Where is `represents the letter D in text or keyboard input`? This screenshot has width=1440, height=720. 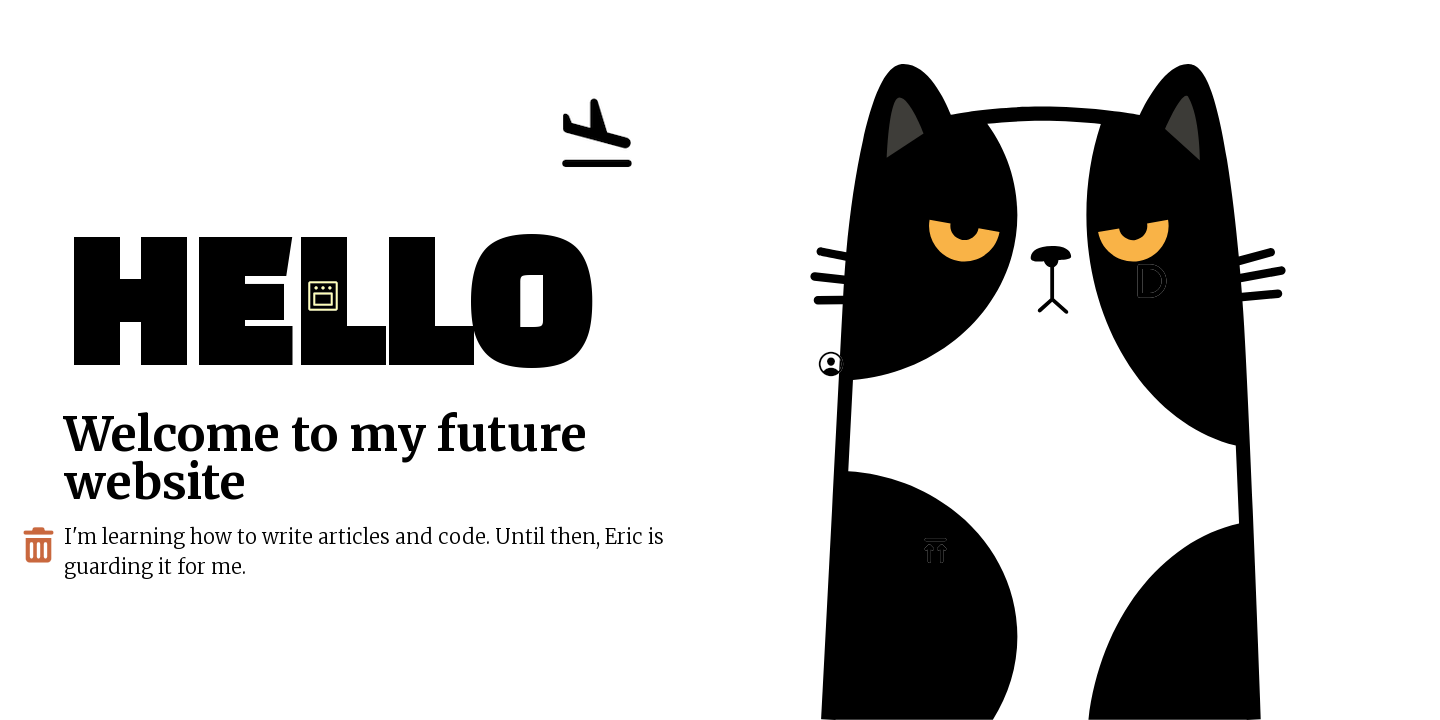 represents the letter D in text or keyboard input is located at coordinates (1152, 281).